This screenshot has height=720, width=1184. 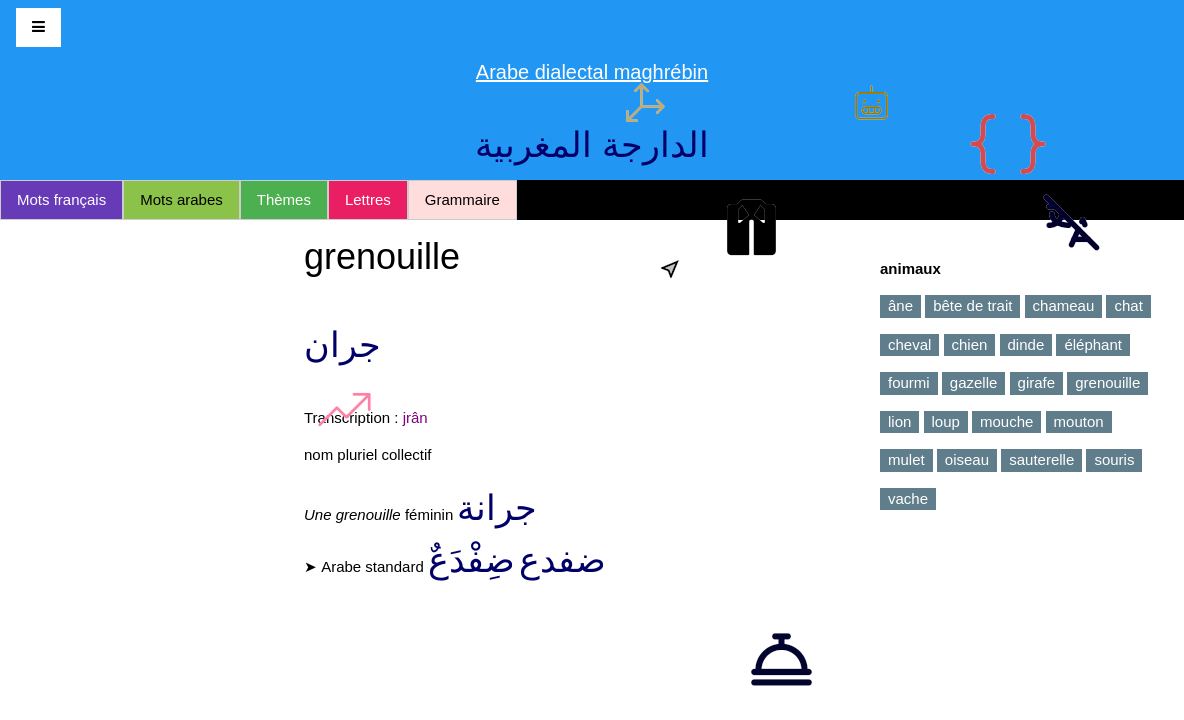 What do you see at coordinates (751, 228) in the screenshot?
I see `view clothing or apparel items` at bounding box center [751, 228].